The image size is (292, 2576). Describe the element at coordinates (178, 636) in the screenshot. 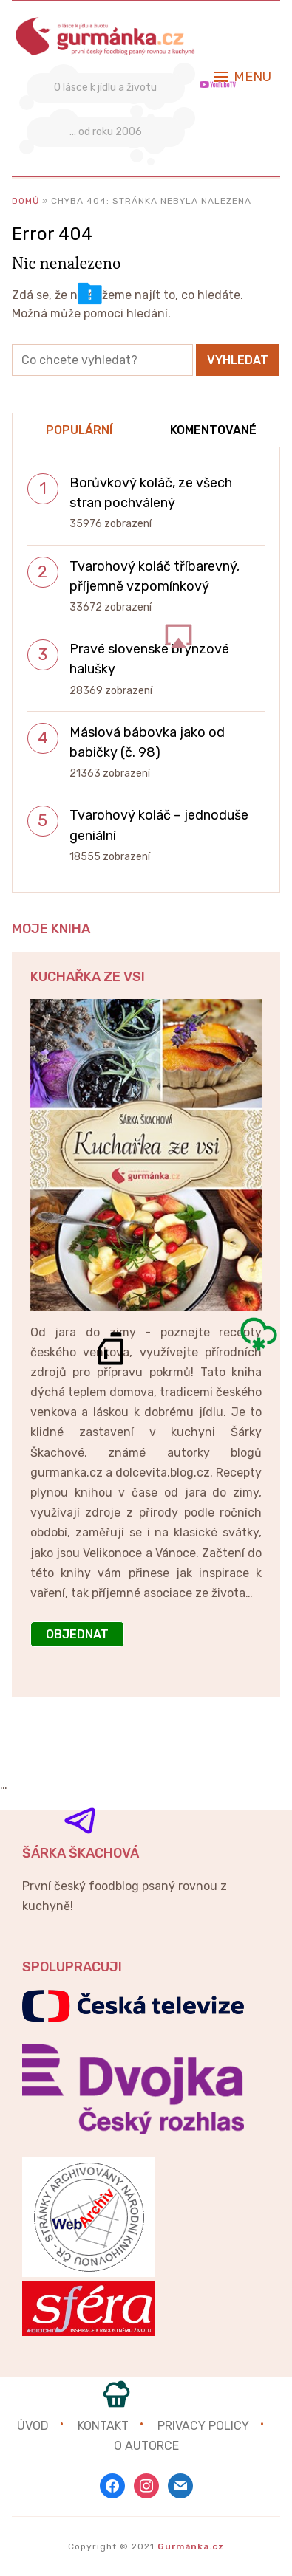

I see `stream content to an airplay-enabled device` at that location.